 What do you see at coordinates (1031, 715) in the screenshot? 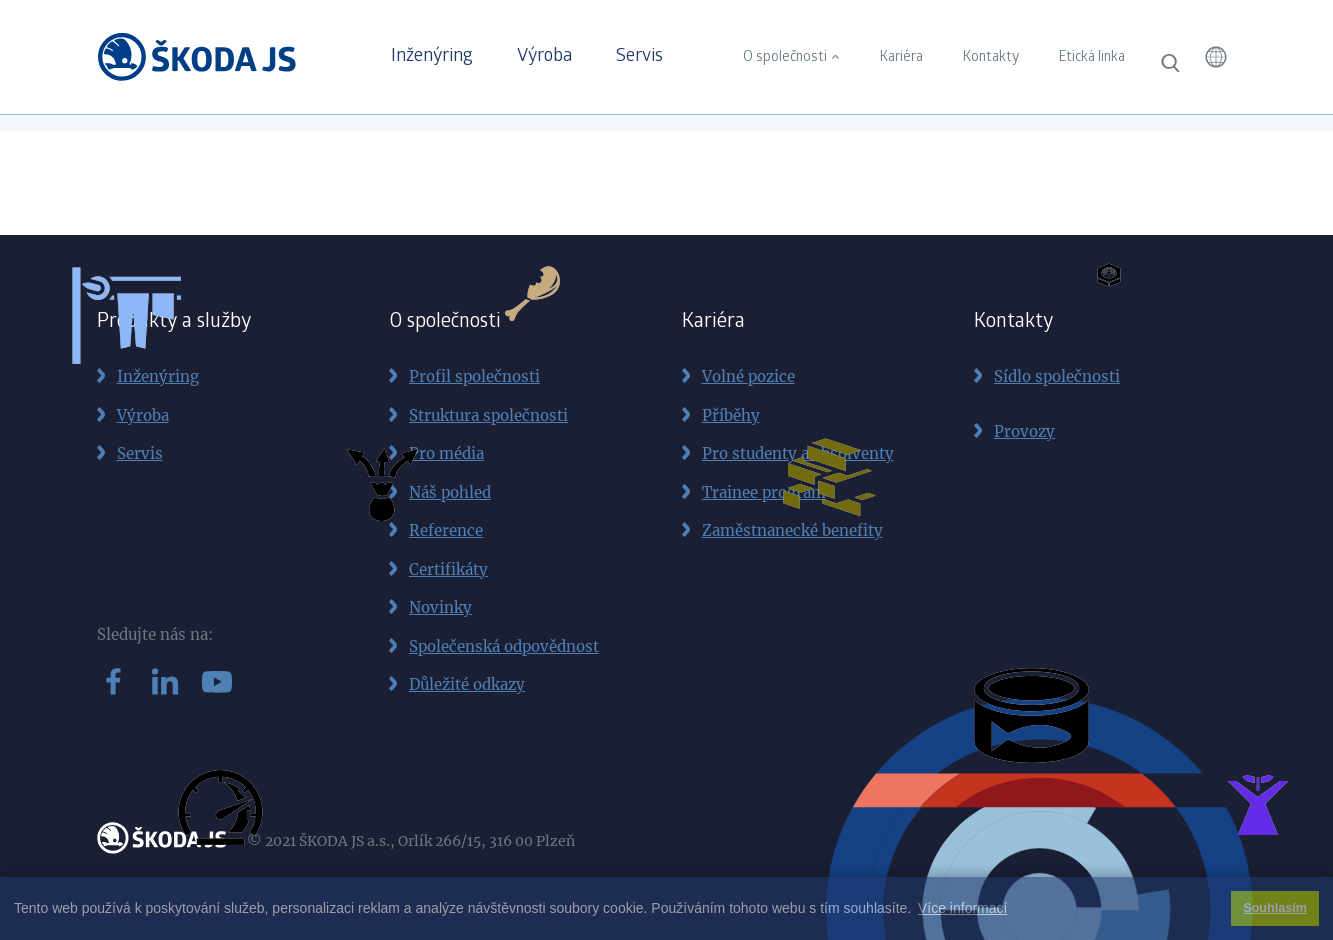
I see `canned fish item in a game inventory` at bounding box center [1031, 715].